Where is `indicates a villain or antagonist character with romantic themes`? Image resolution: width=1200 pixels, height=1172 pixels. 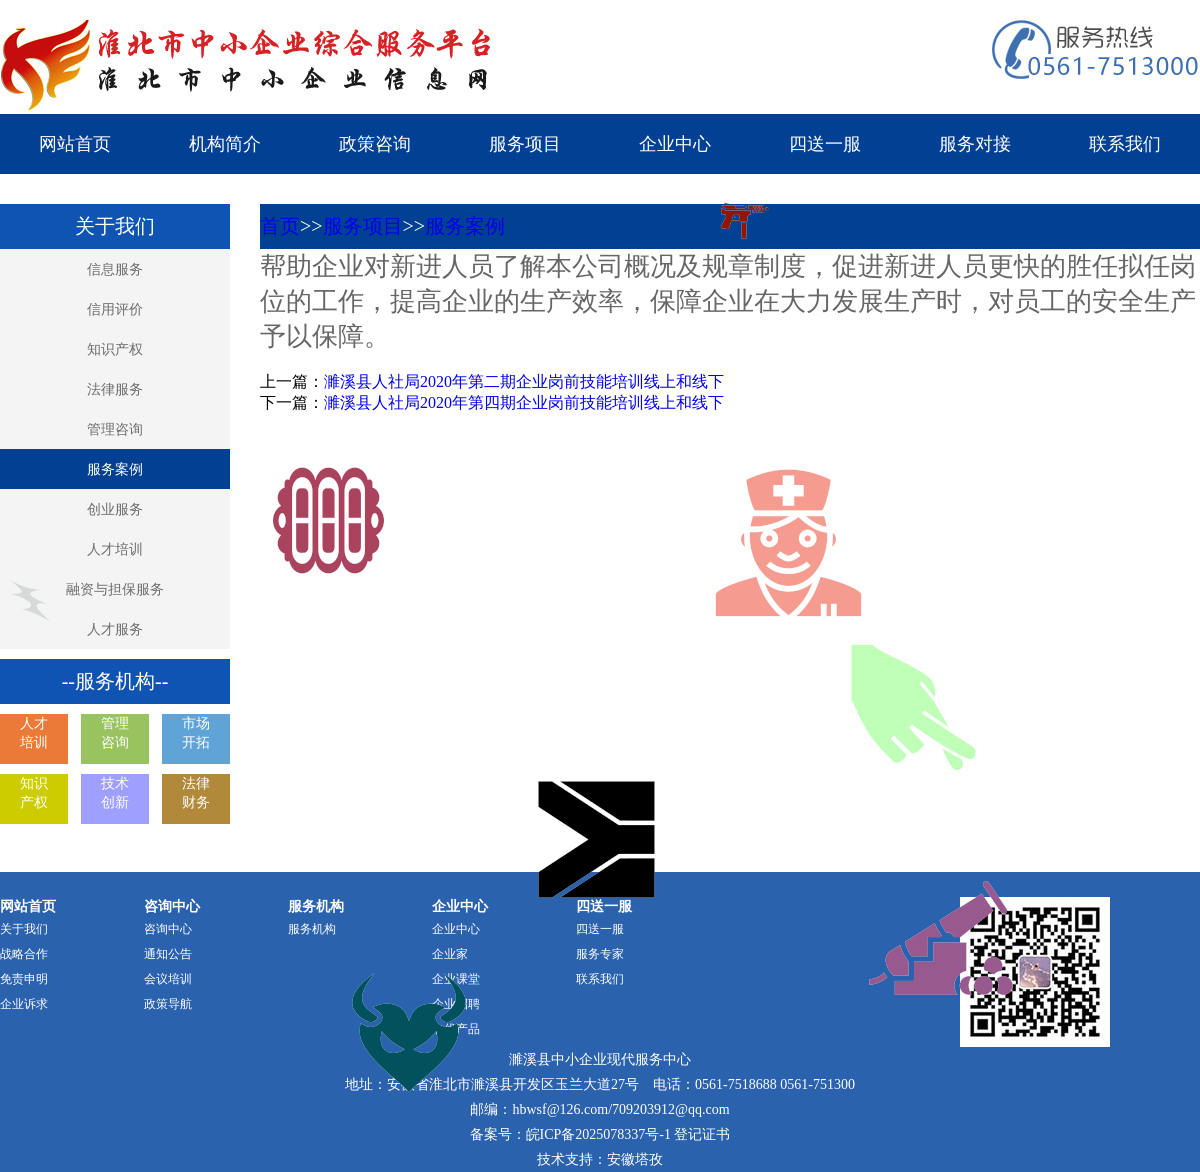 indicates a villain or antagonist character with romantic themes is located at coordinates (409, 1032).